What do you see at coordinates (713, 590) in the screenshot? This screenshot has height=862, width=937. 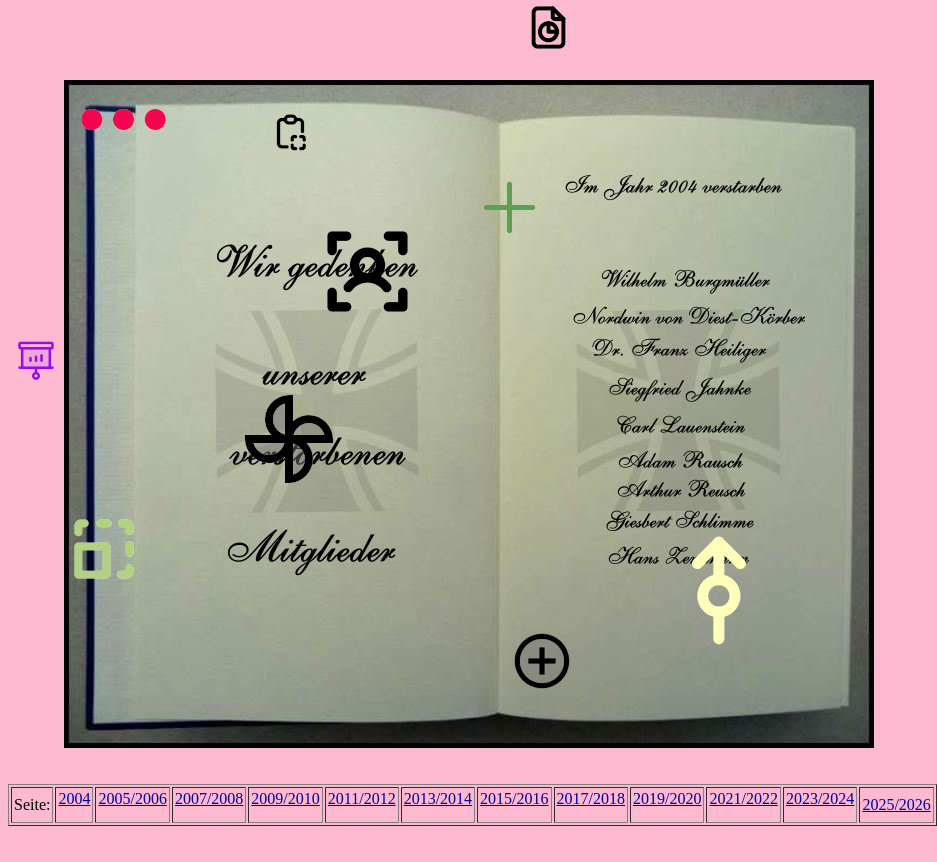 I see `continue straight through the roundabout` at bounding box center [713, 590].